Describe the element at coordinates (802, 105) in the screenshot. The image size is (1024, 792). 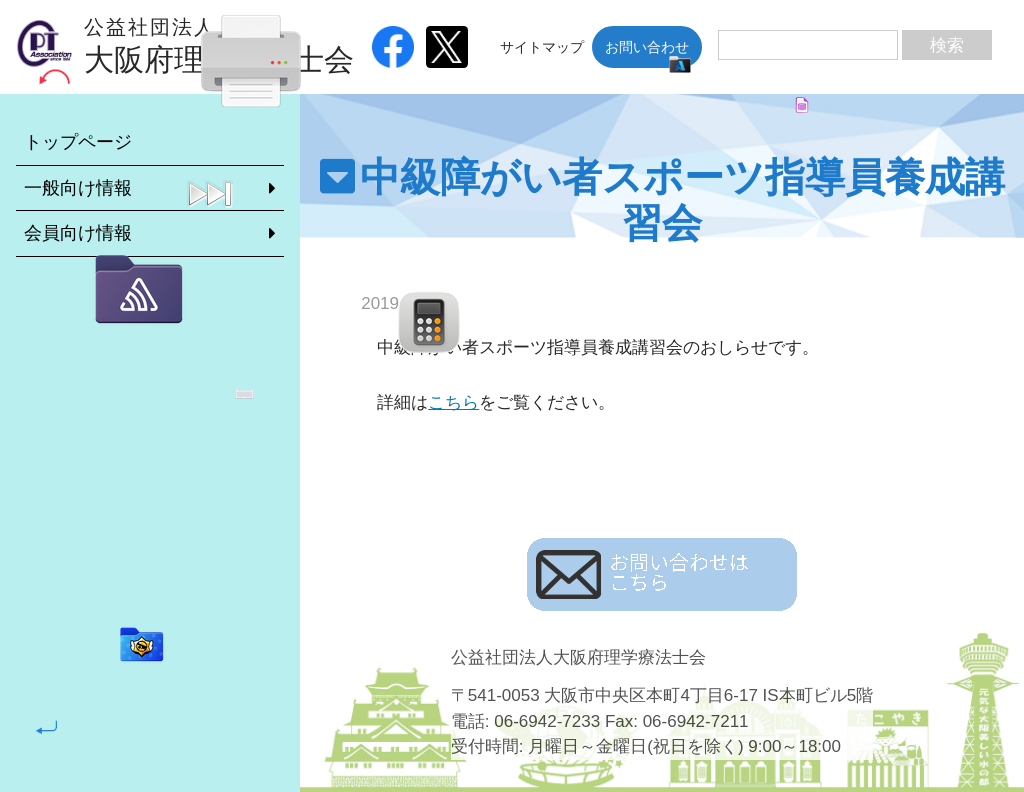
I see `open a database file` at that location.